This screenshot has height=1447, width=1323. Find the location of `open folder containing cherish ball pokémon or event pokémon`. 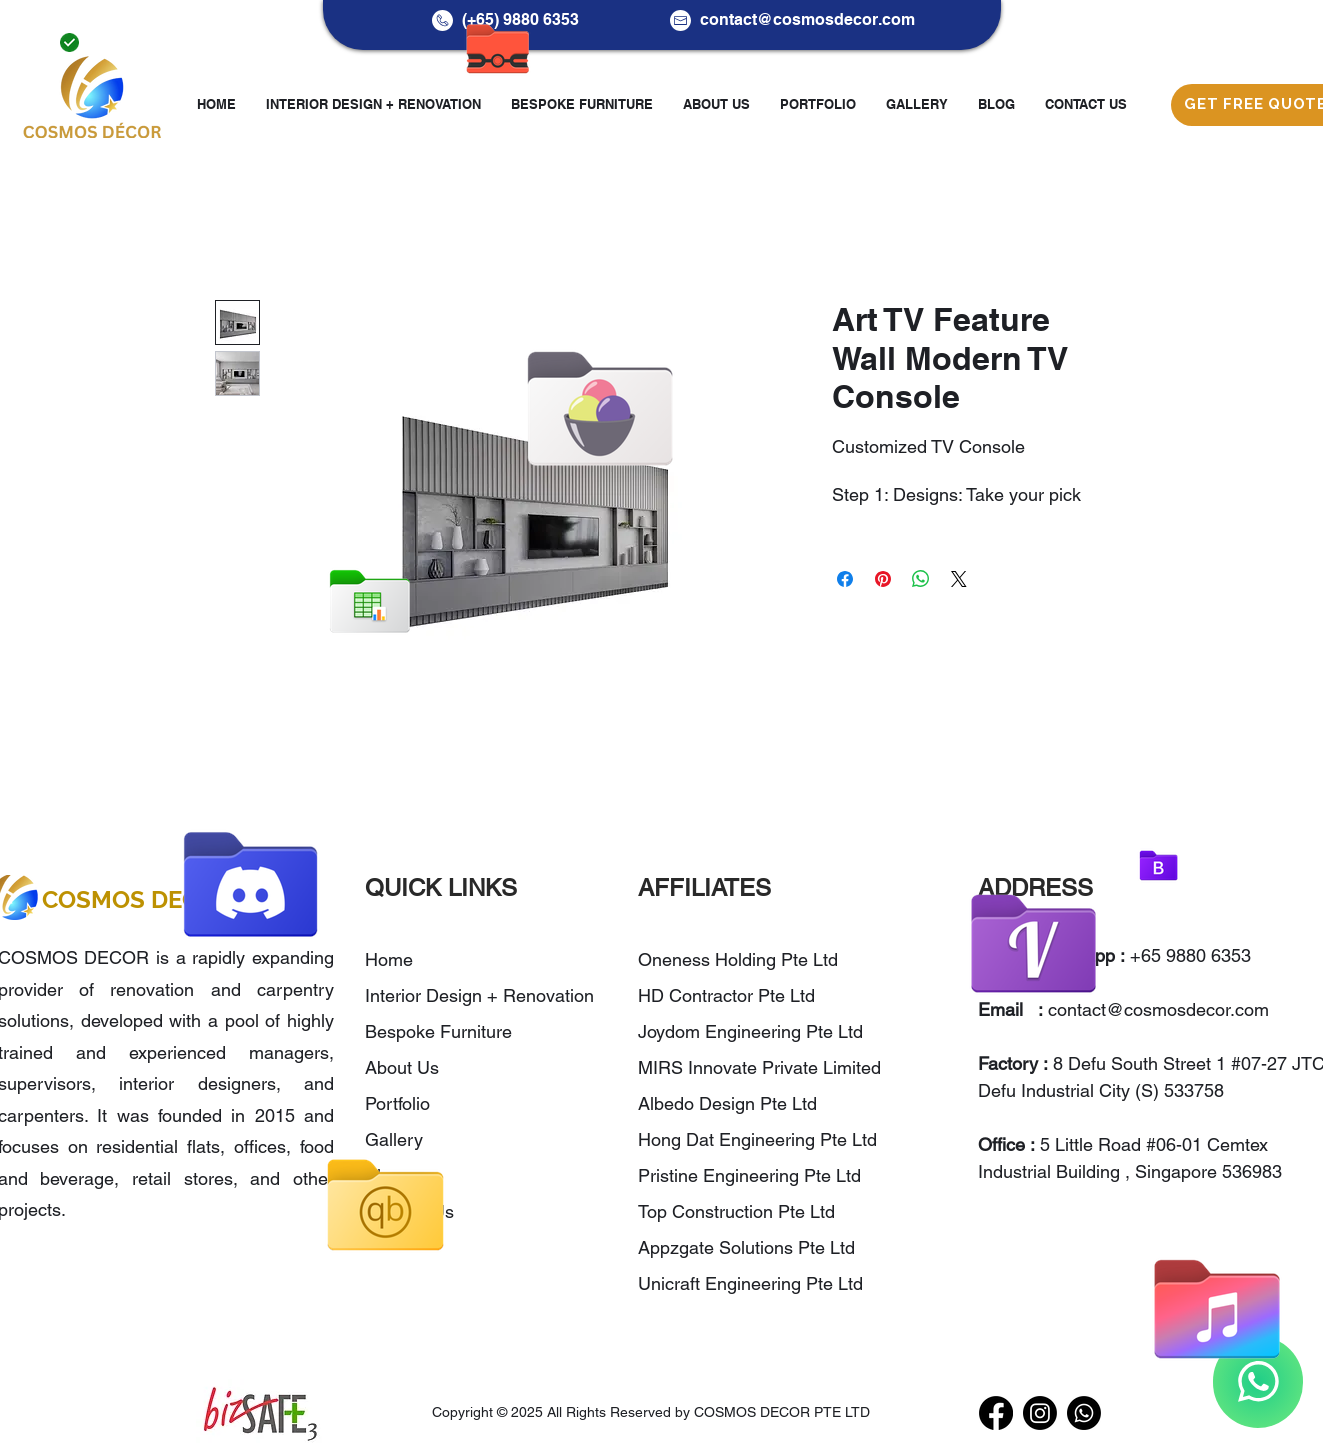

open folder containing cherish ball pokémon or event pokémon is located at coordinates (497, 50).